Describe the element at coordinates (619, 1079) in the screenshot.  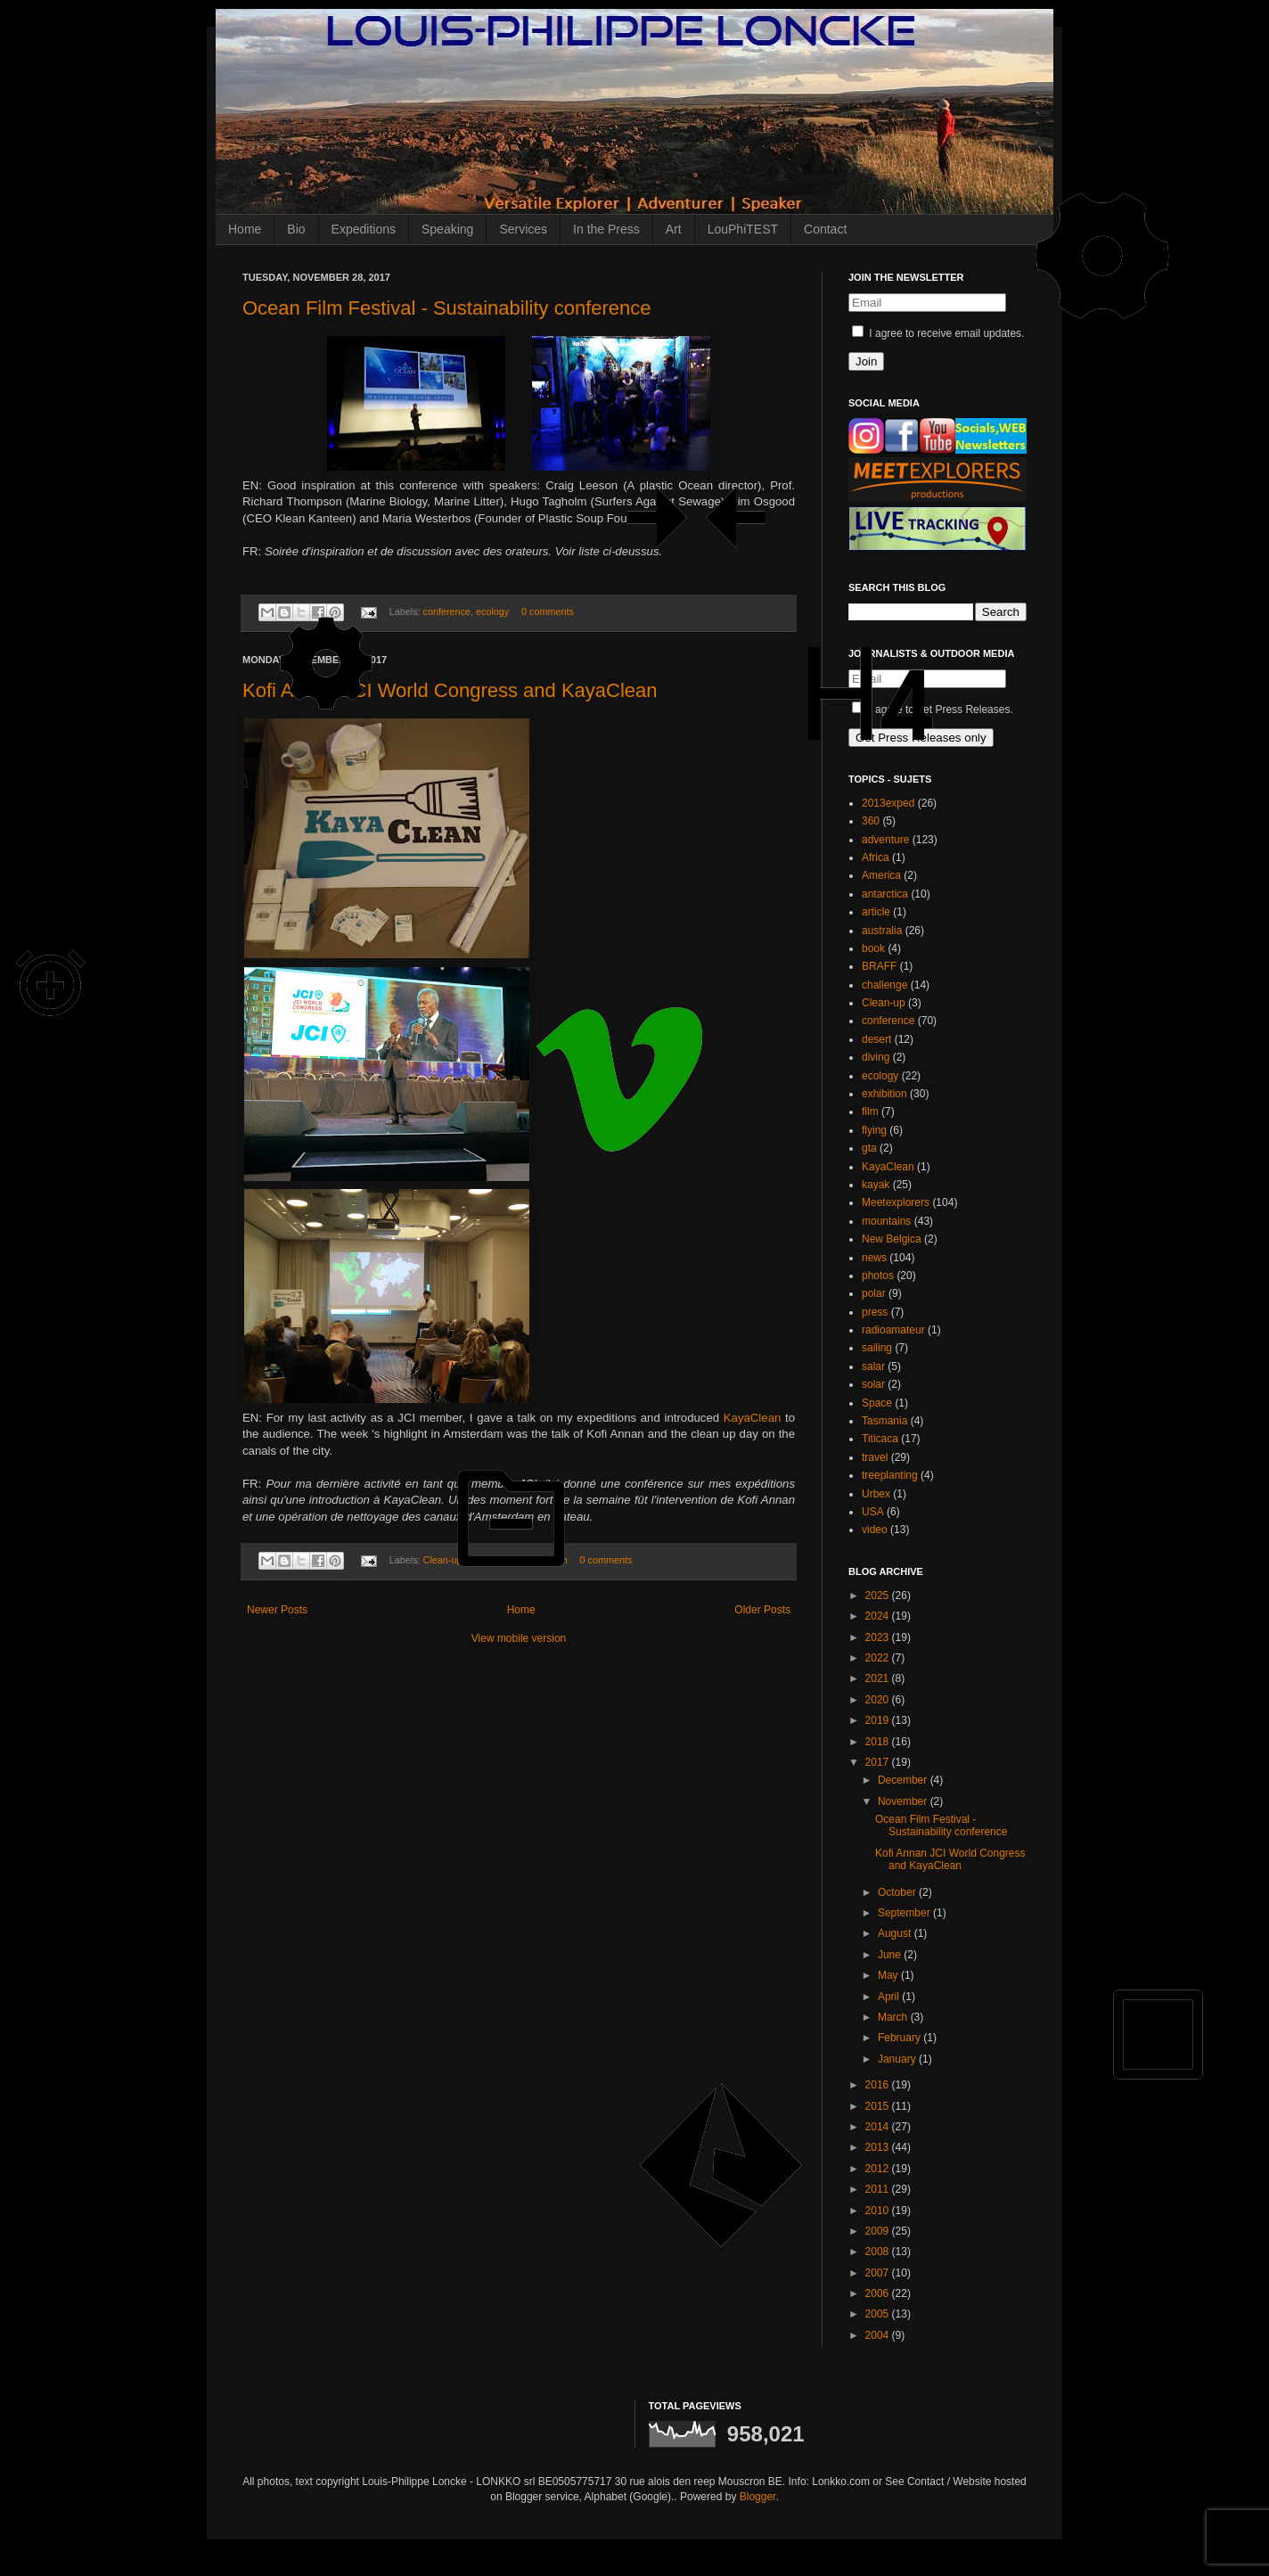
I see `open the Vimeo app` at that location.